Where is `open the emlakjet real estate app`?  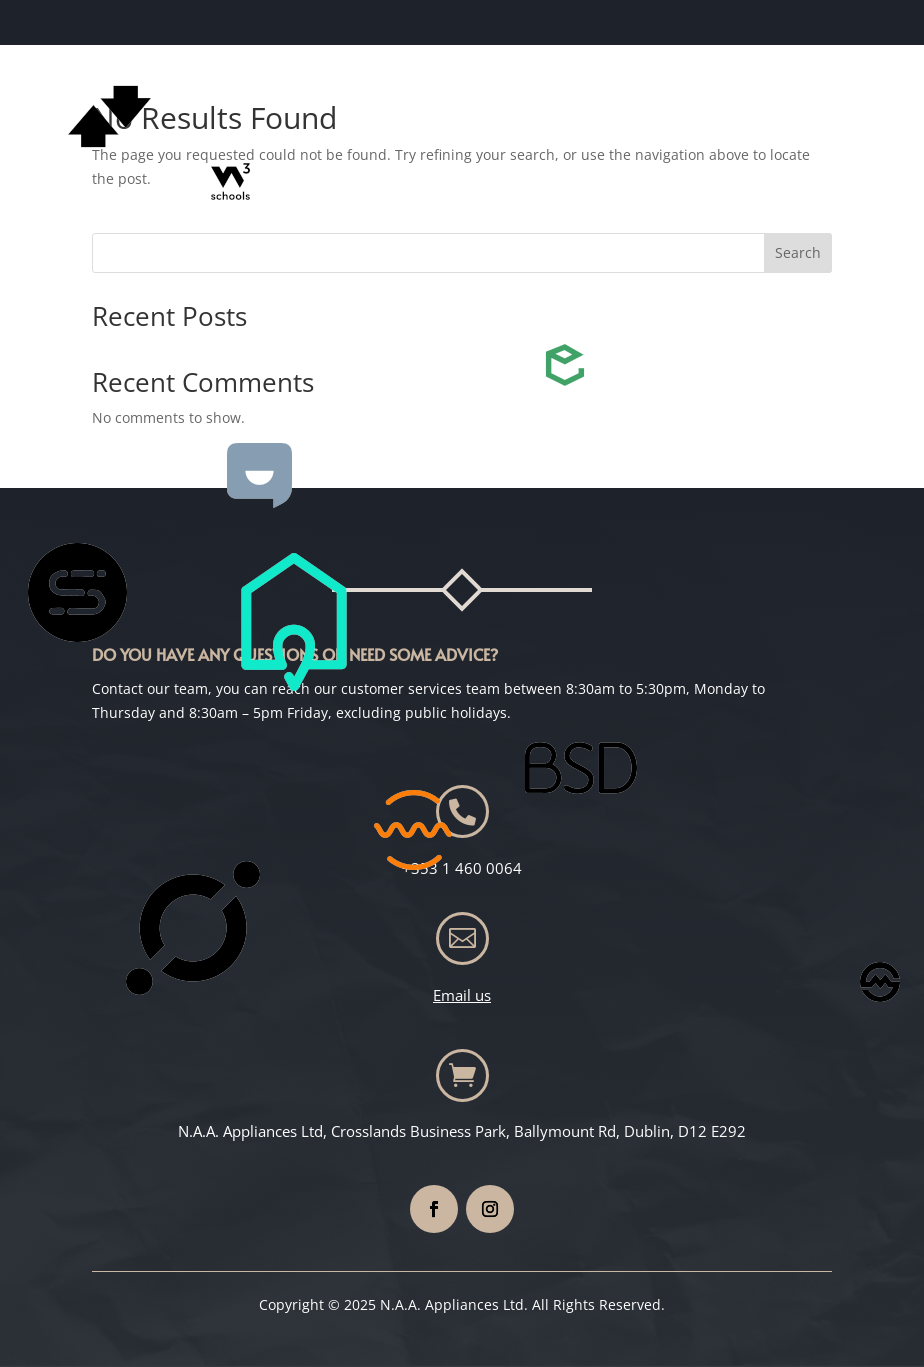 open the emlakjet real estate app is located at coordinates (294, 622).